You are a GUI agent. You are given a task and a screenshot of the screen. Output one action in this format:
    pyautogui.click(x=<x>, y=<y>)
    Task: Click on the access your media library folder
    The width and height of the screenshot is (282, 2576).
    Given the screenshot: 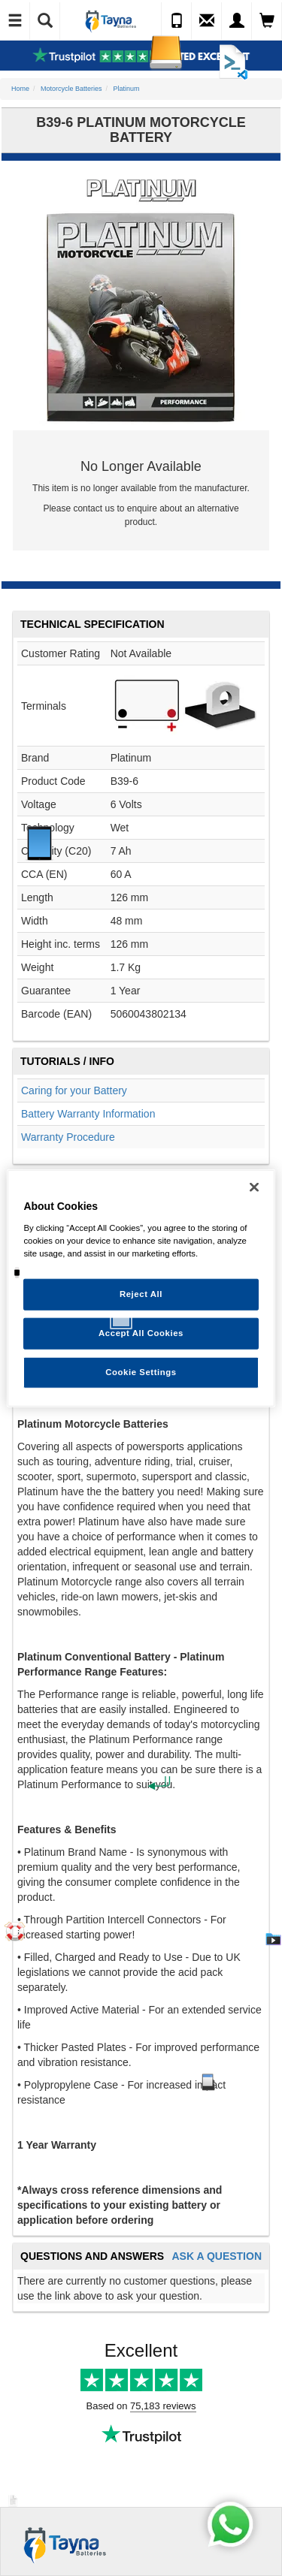 What is the action you would take?
    pyautogui.click(x=121, y=1320)
    